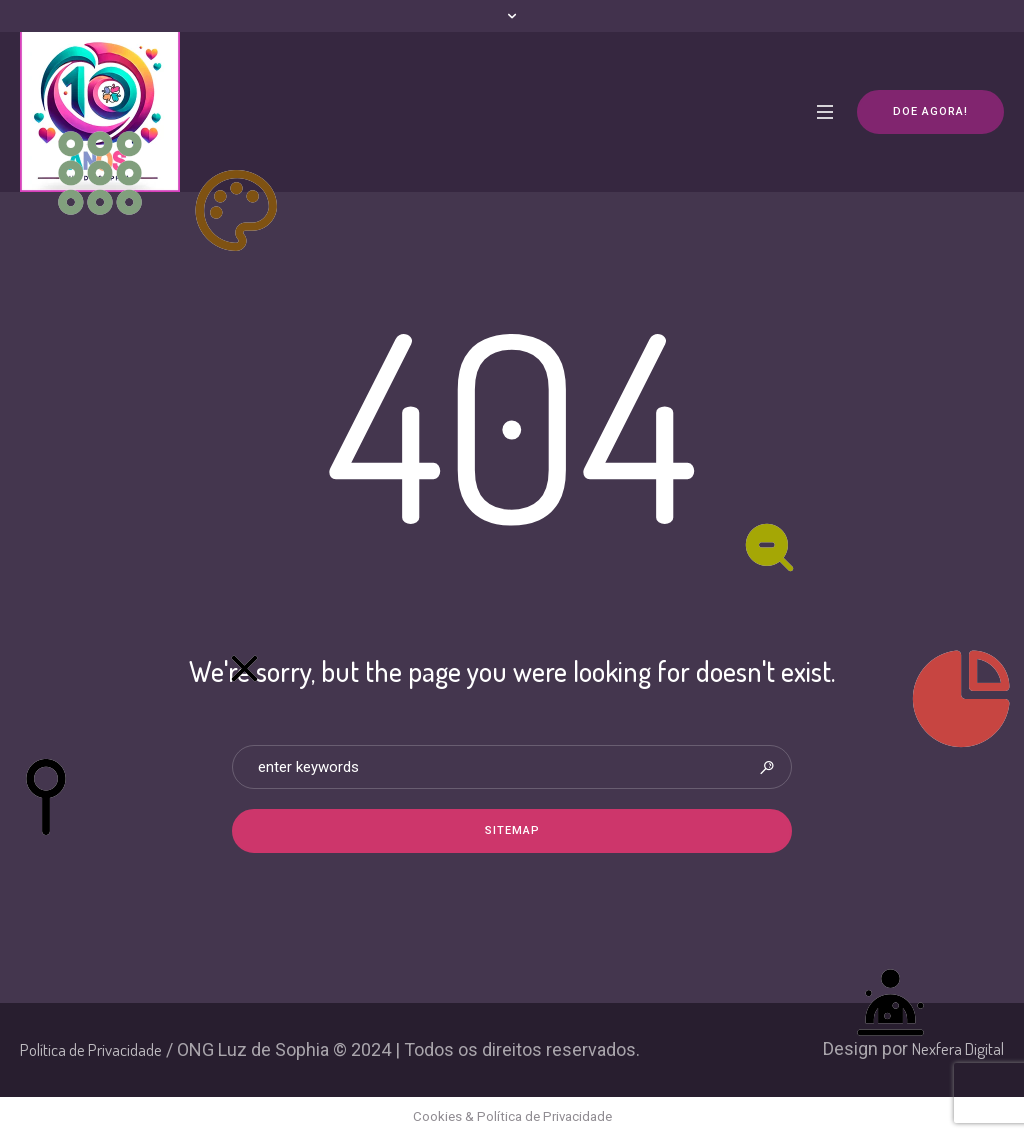 Image resolution: width=1024 pixels, height=1137 pixels. I want to click on view medical diagnoses or health records, so click(890, 1002).